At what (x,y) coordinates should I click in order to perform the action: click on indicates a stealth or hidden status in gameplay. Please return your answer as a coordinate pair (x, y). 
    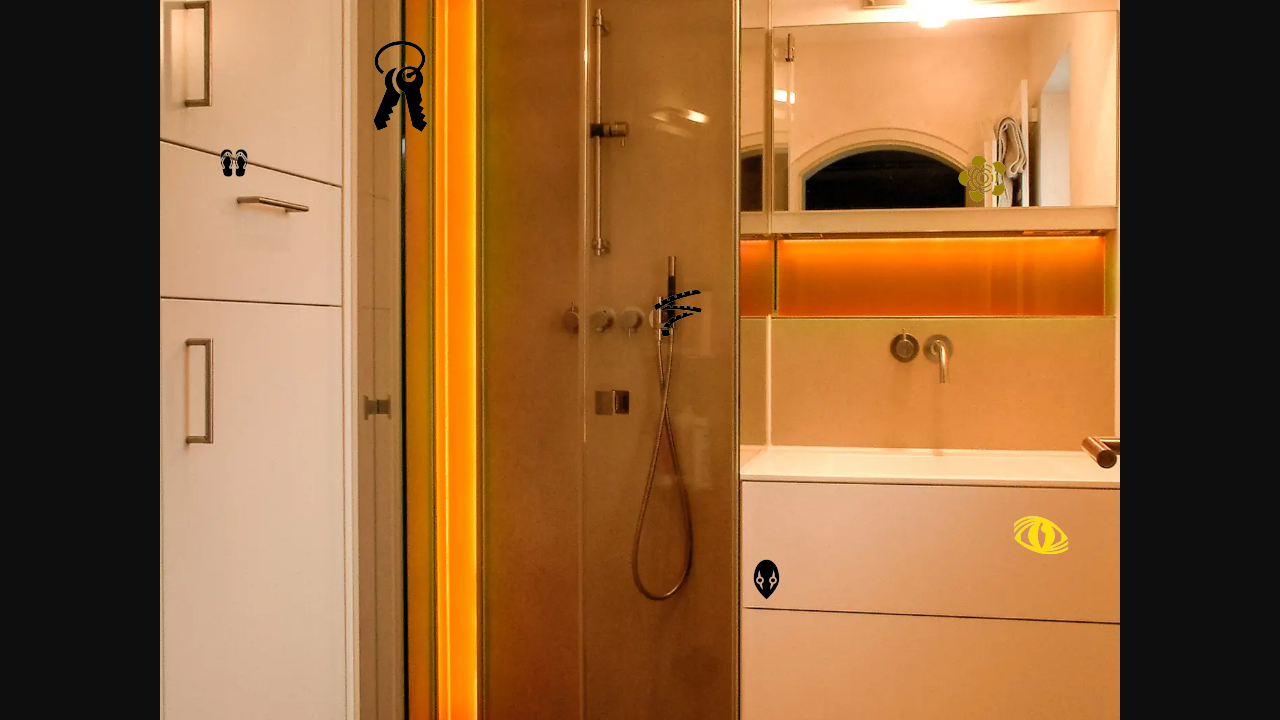
    Looking at the image, I should click on (1041, 535).